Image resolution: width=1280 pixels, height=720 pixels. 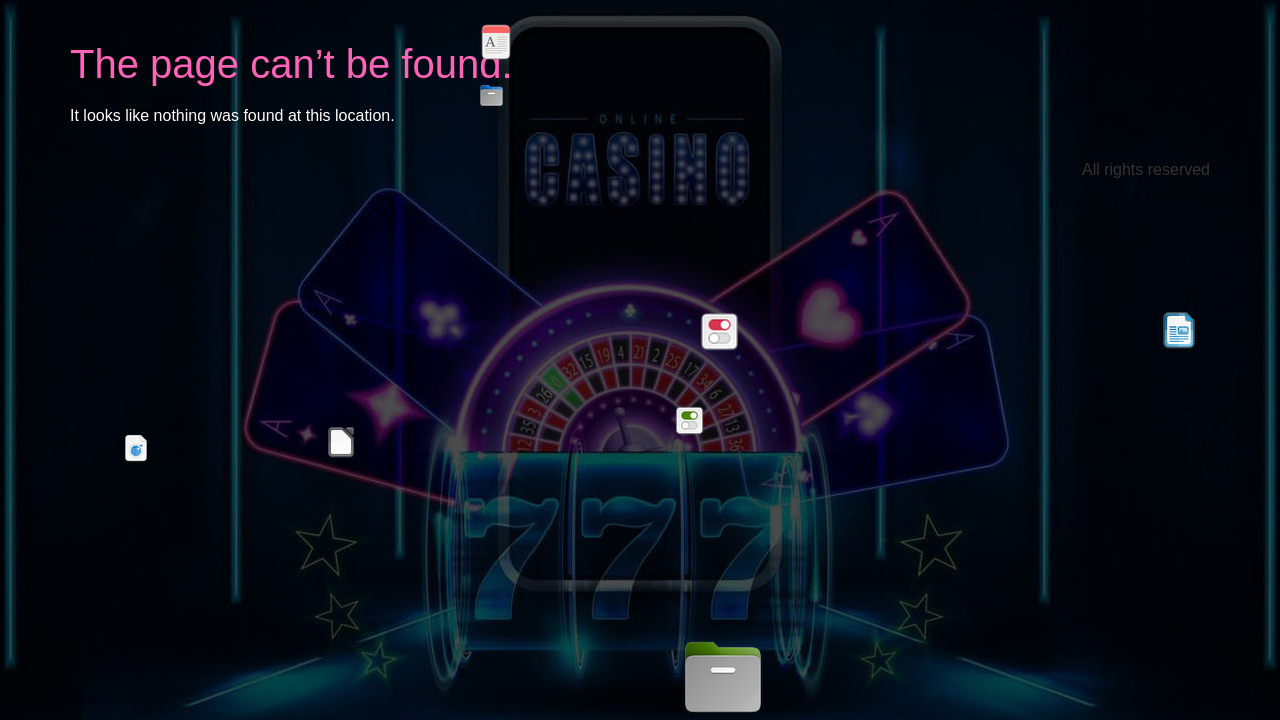 What do you see at coordinates (136, 448) in the screenshot?
I see `lua script file` at bounding box center [136, 448].